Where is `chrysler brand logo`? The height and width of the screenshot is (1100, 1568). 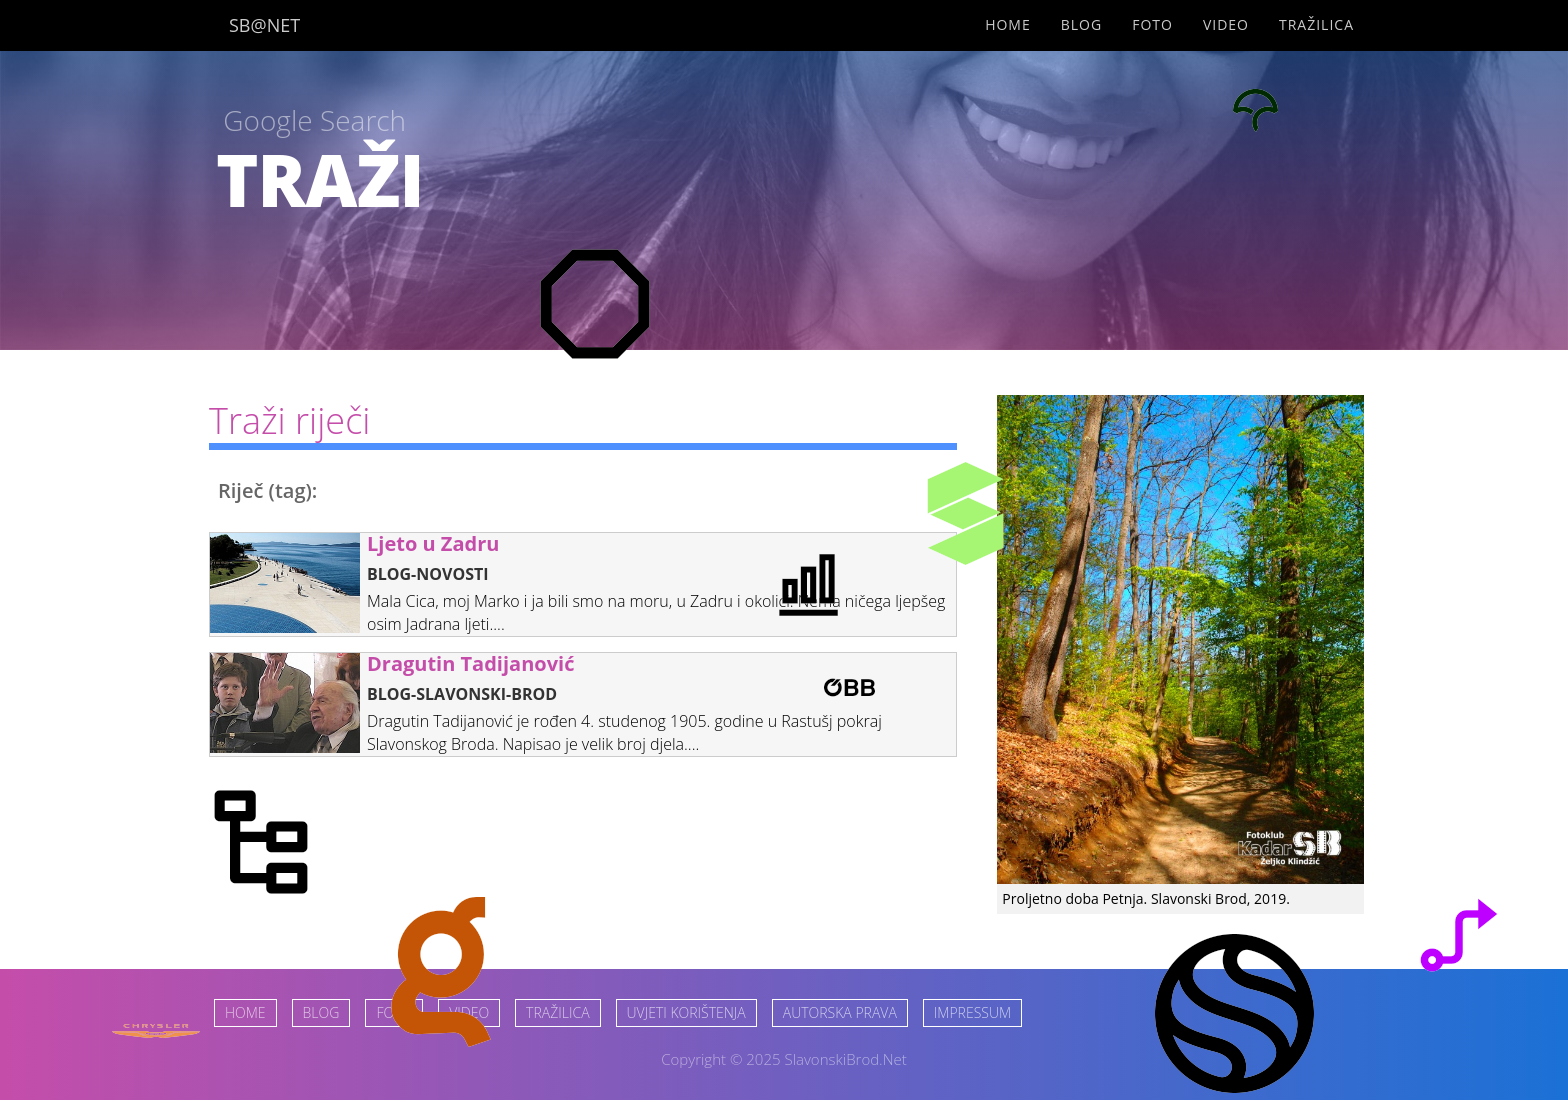 chrysler brand logo is located at coordinates (156, 1031).